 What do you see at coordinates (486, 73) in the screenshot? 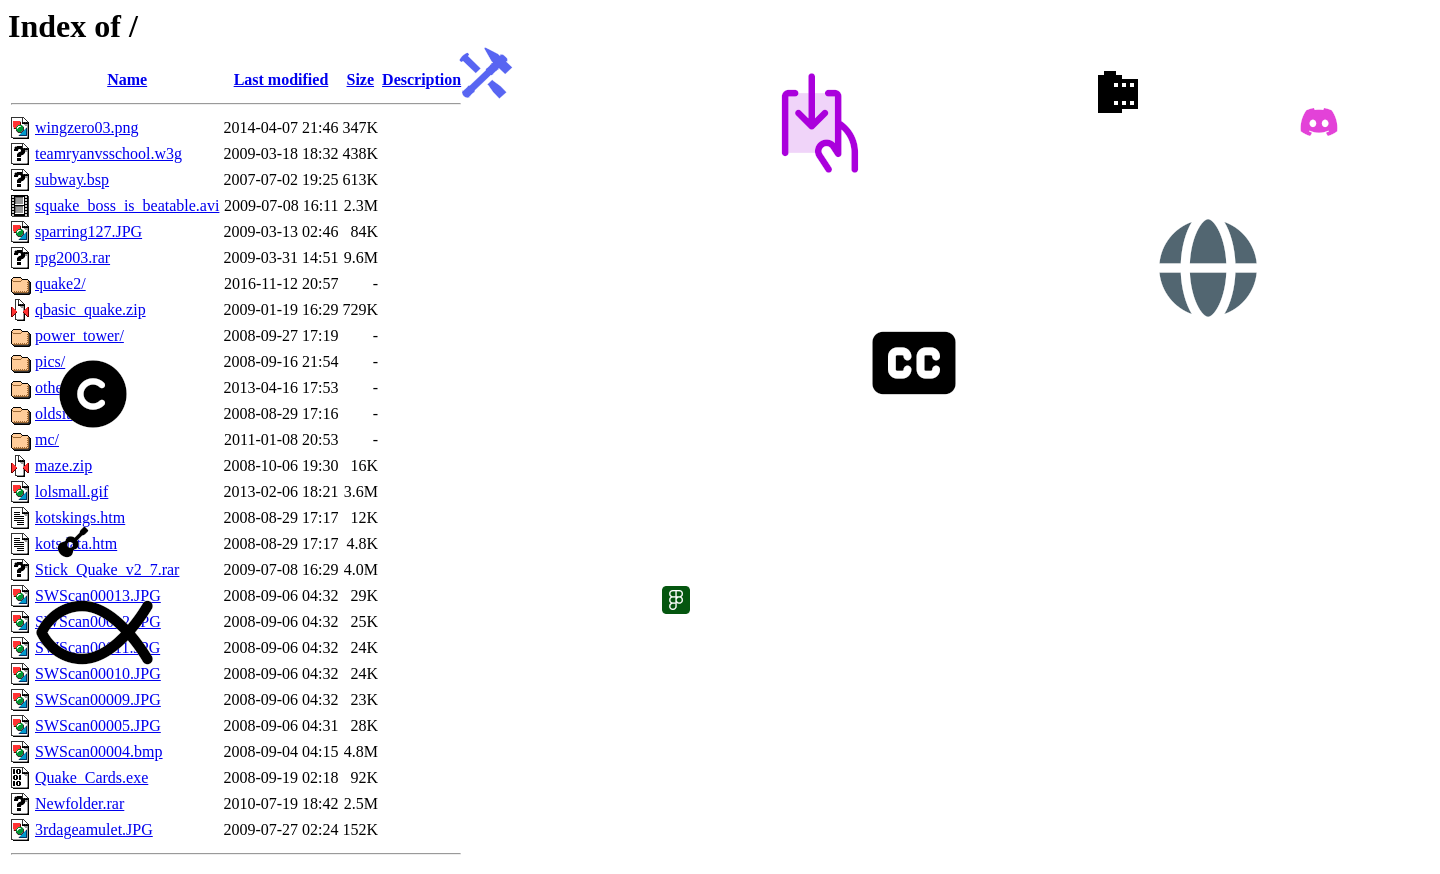
I see `indicates a Discord staff member` at bounding box center [486, 73].